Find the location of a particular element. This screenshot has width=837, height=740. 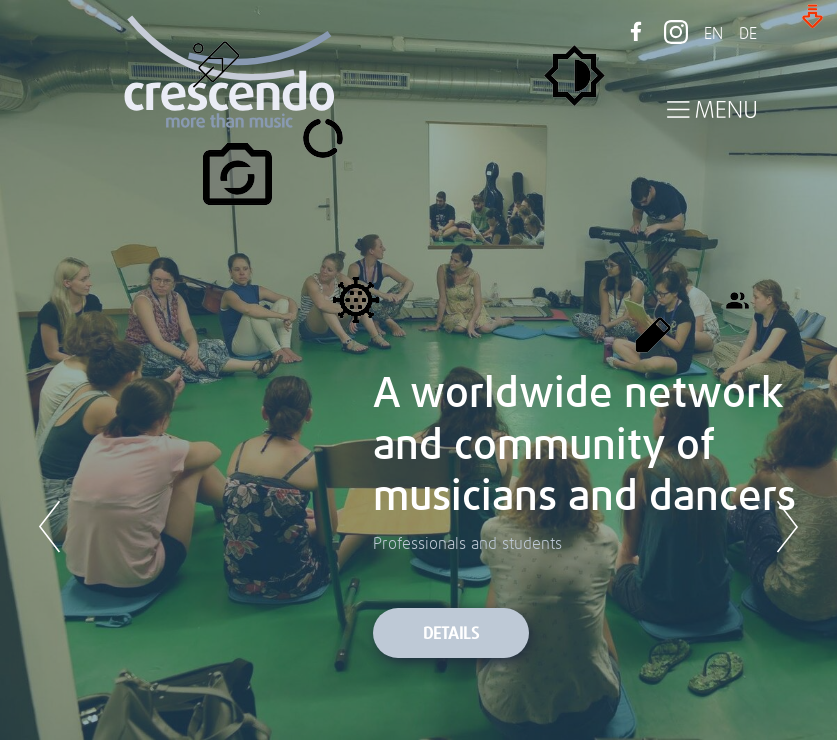

view contacts or people list is located at coordinates (737, 300).